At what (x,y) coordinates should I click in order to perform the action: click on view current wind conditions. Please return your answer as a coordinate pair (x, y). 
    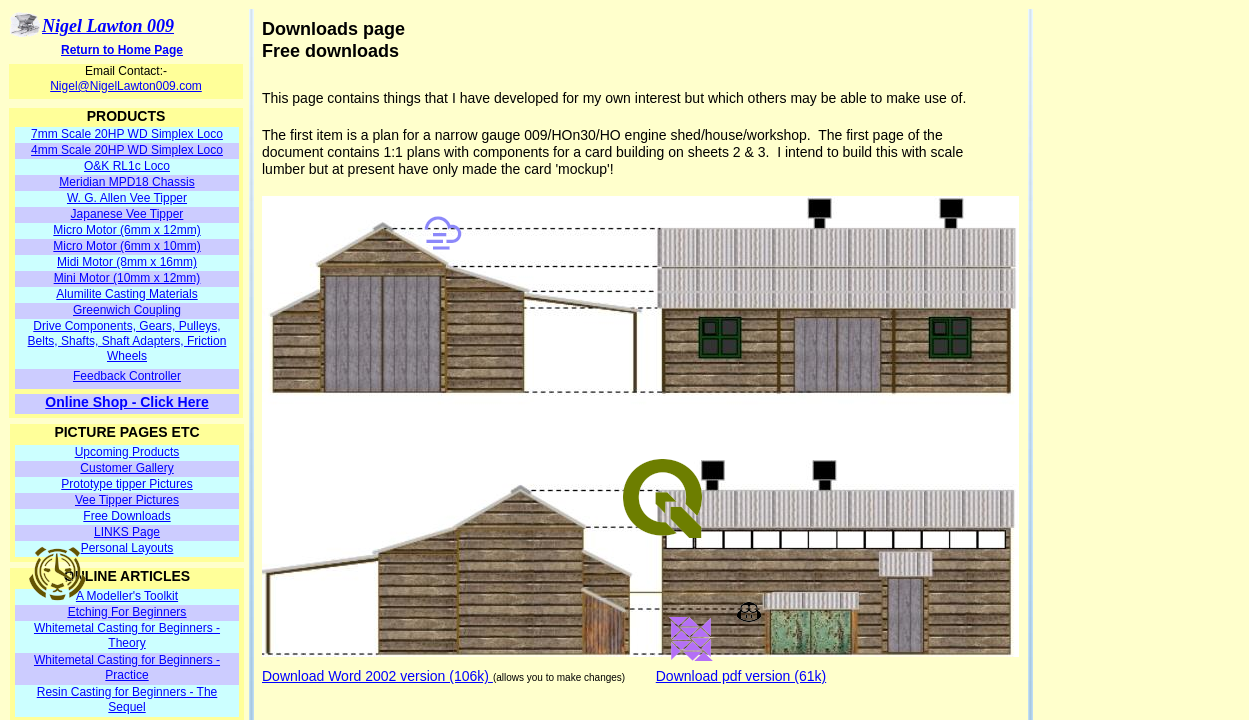
    Looking at the image, I should click on (443, 233).